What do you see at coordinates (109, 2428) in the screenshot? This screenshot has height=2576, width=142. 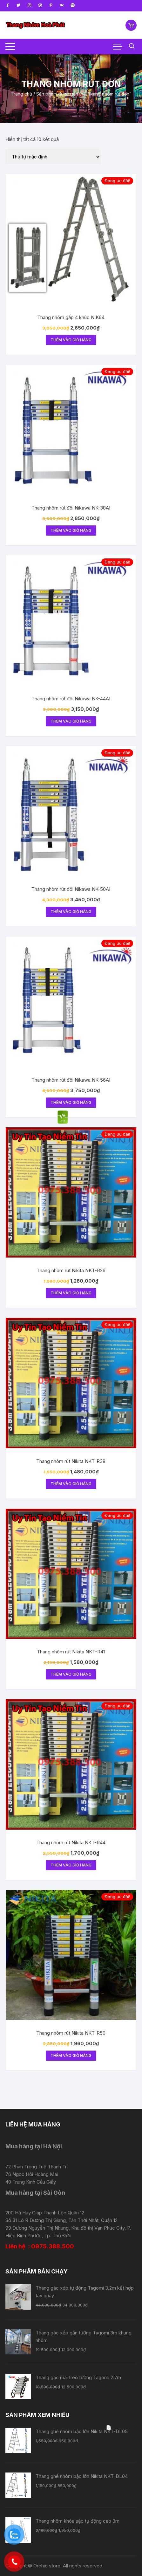 I see `cmake build configuration file` at bounding box center [109, 2428].